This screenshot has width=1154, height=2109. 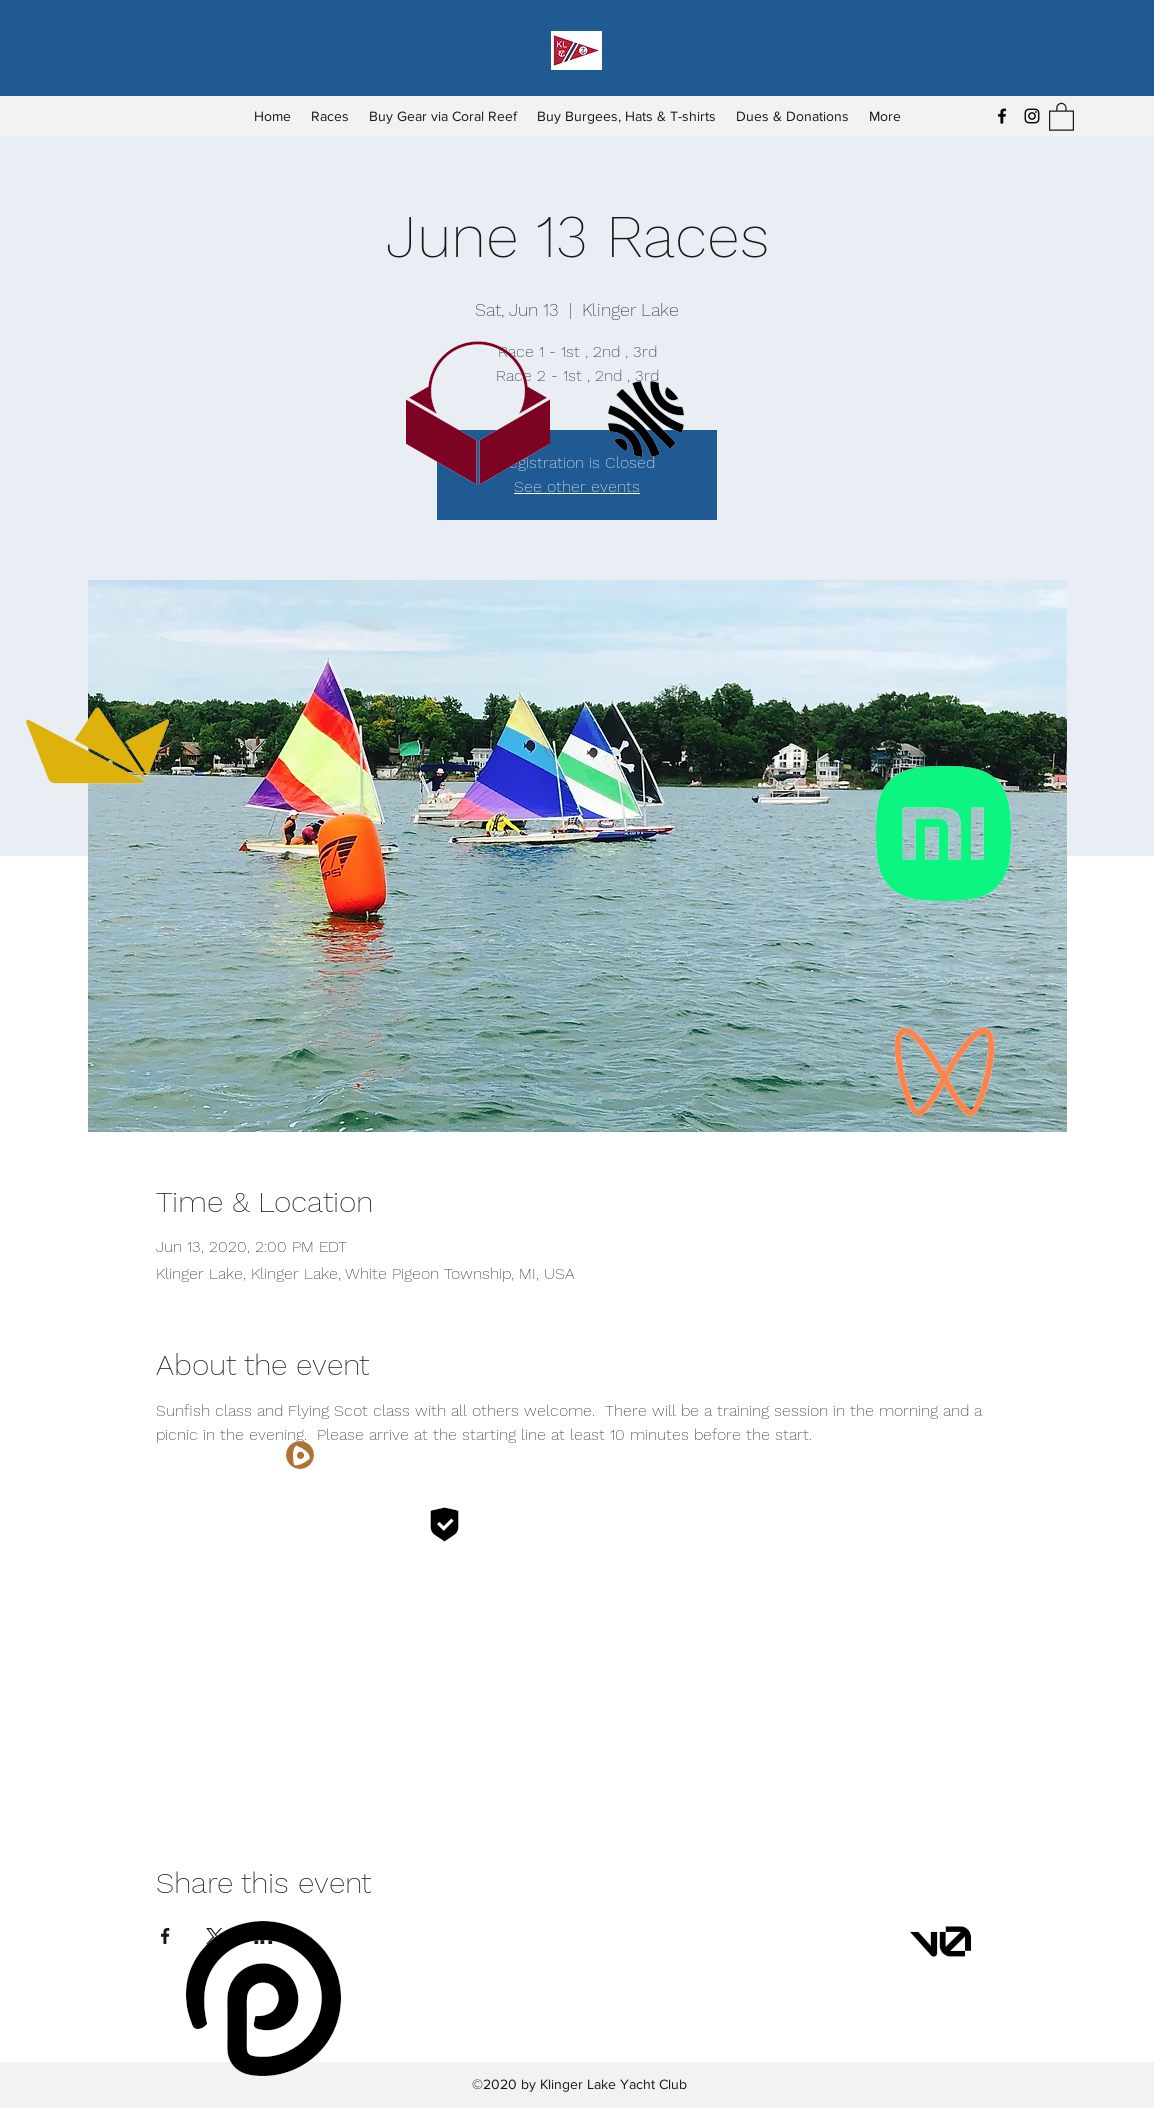 I want to click on open Roundcube webmail client, so click(x=478, y=413).